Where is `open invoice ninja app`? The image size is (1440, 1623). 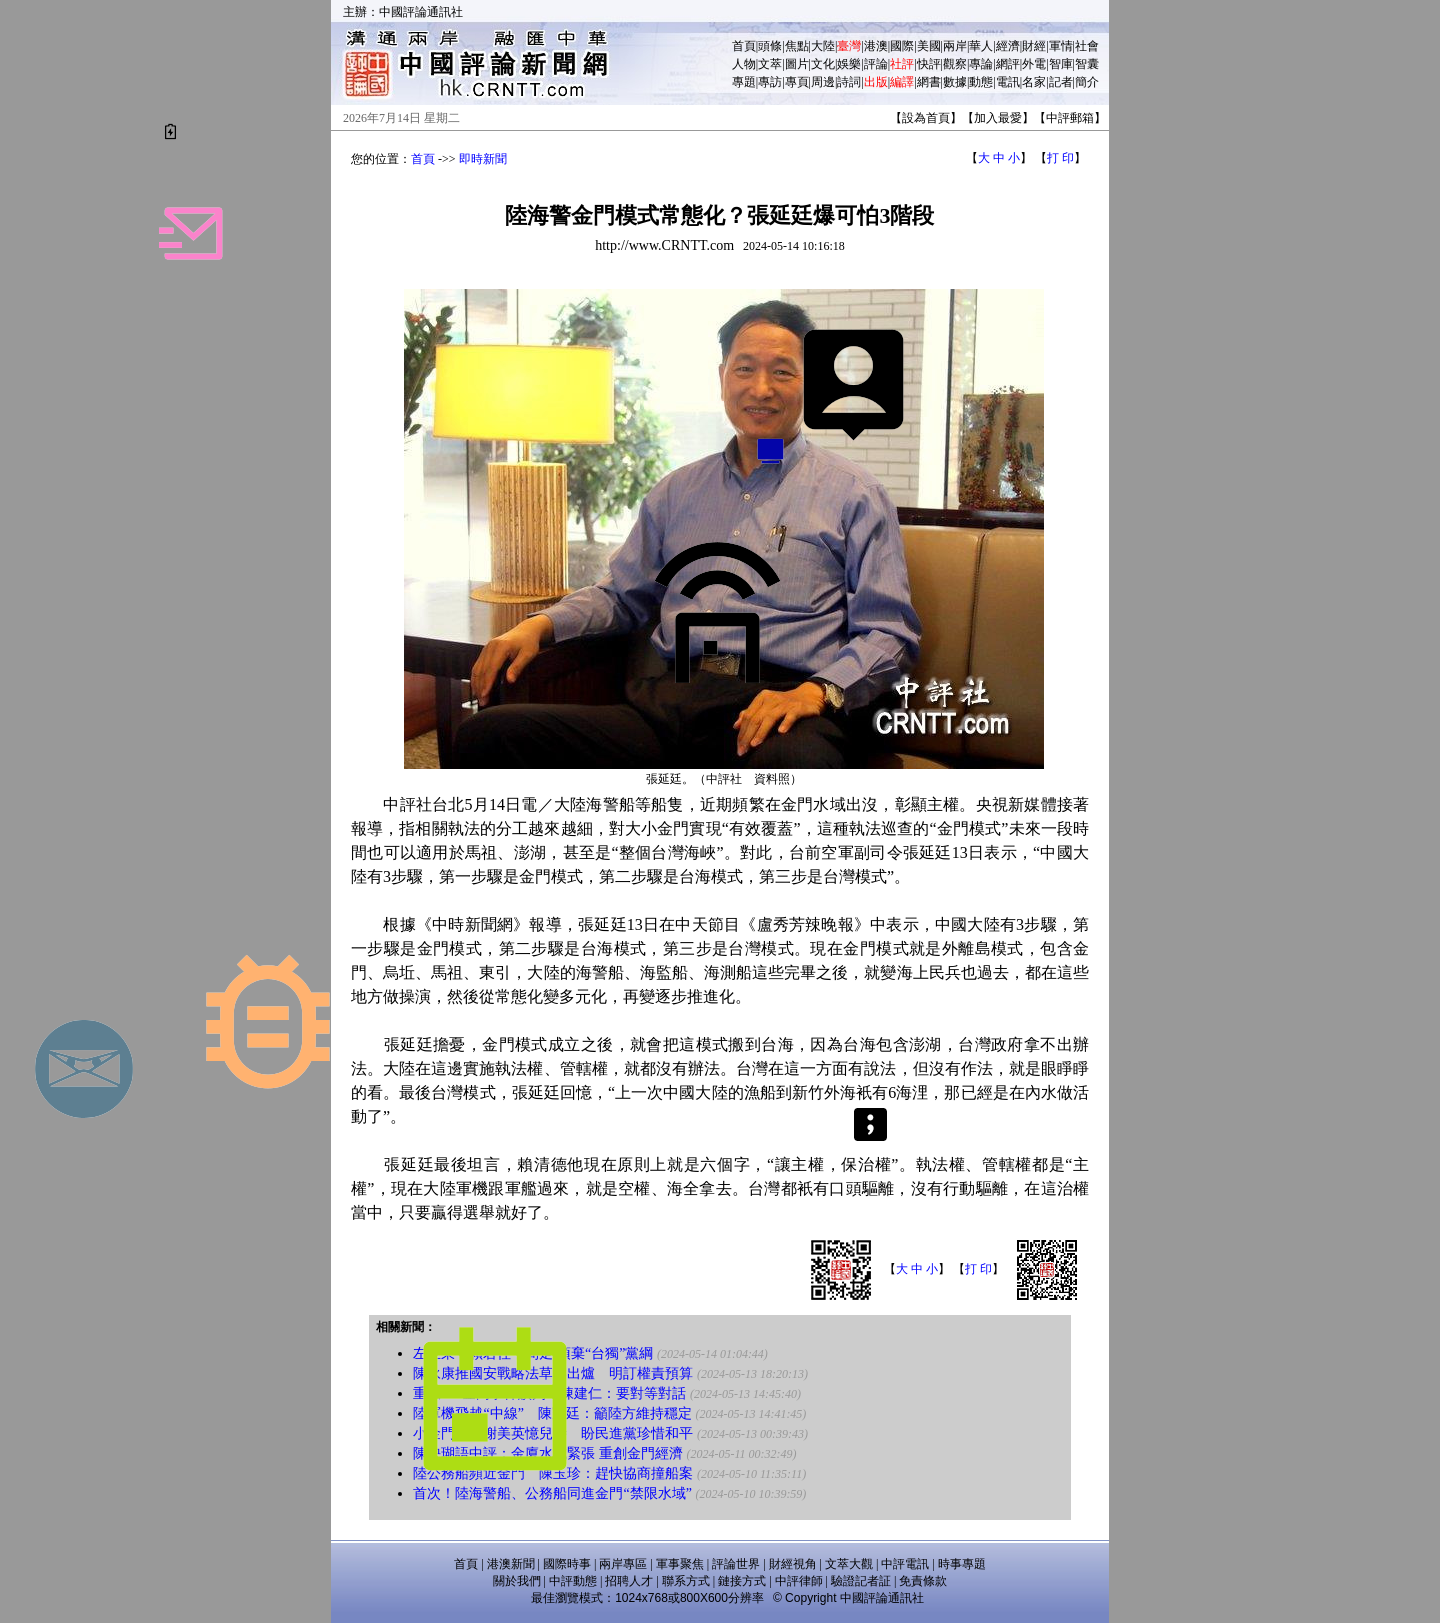
open invoice ninja app is located at coordinates (84, 1069).